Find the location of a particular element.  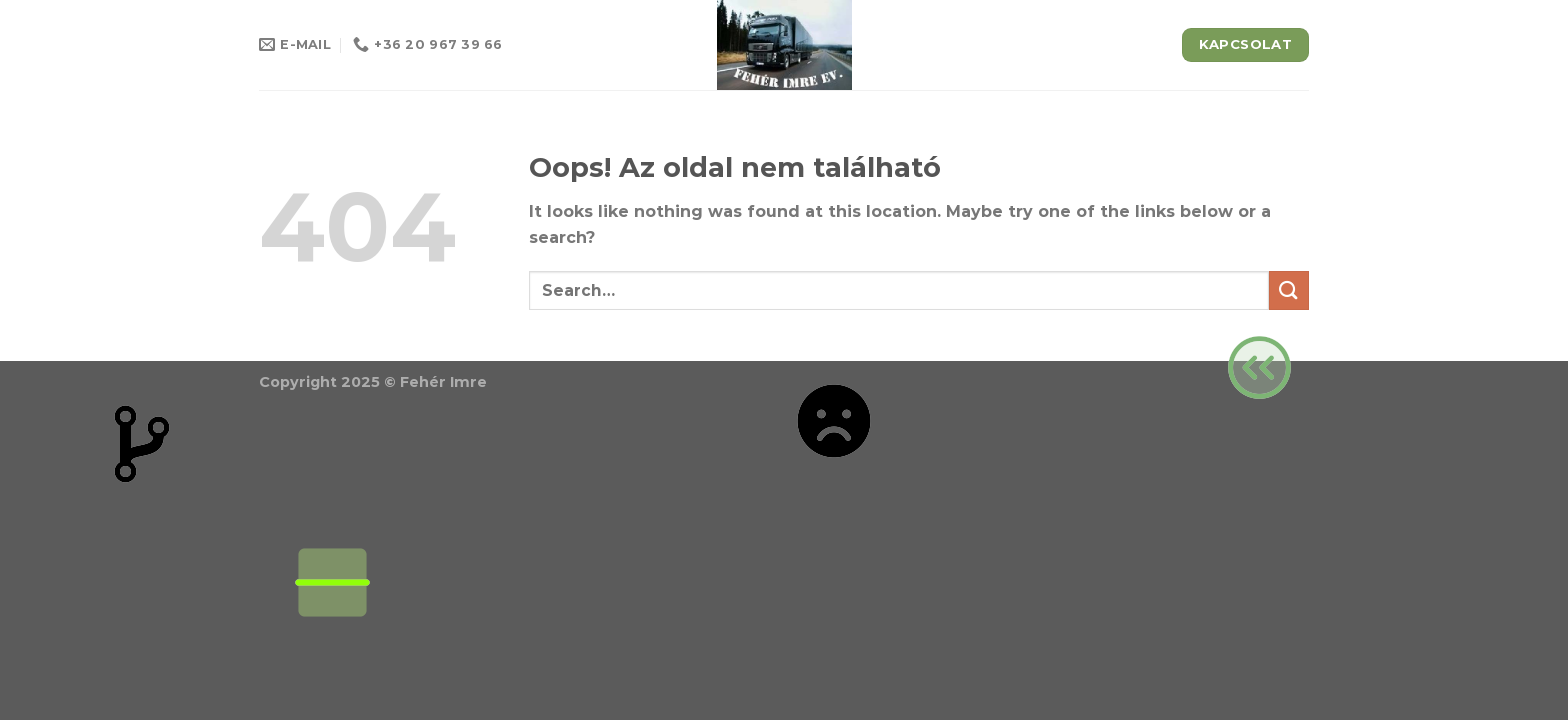

indicate negative feedback or dissatisfaction is located at coordinates (834, 421).